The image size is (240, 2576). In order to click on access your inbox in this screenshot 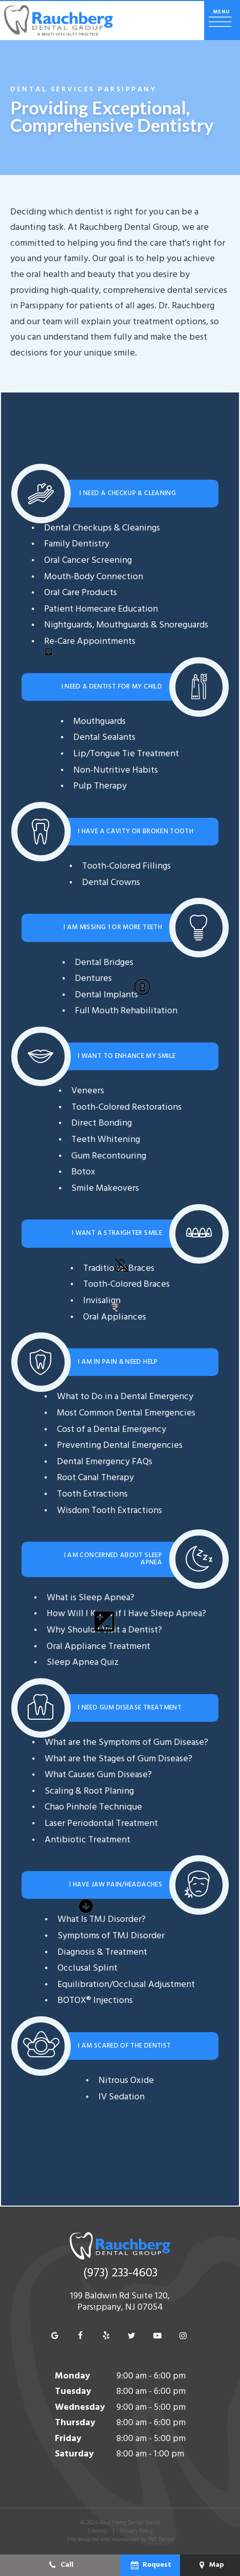, I will do `click(48, 652)`.